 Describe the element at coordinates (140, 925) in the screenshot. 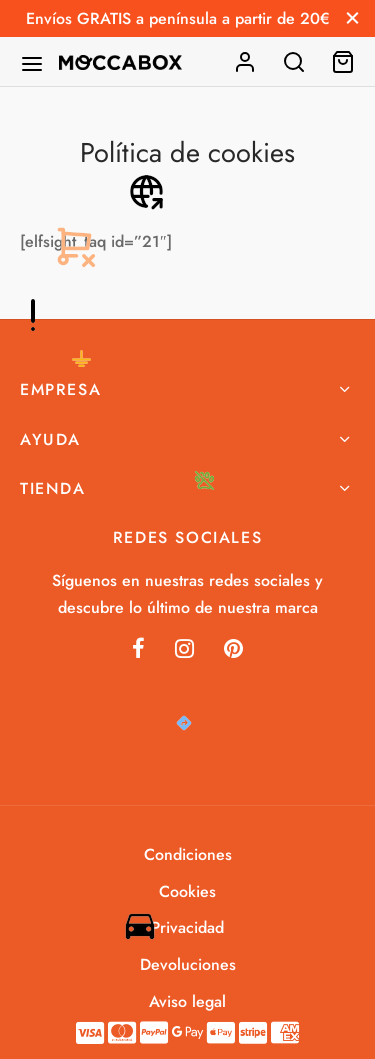

I see `get driving directions` at that location.